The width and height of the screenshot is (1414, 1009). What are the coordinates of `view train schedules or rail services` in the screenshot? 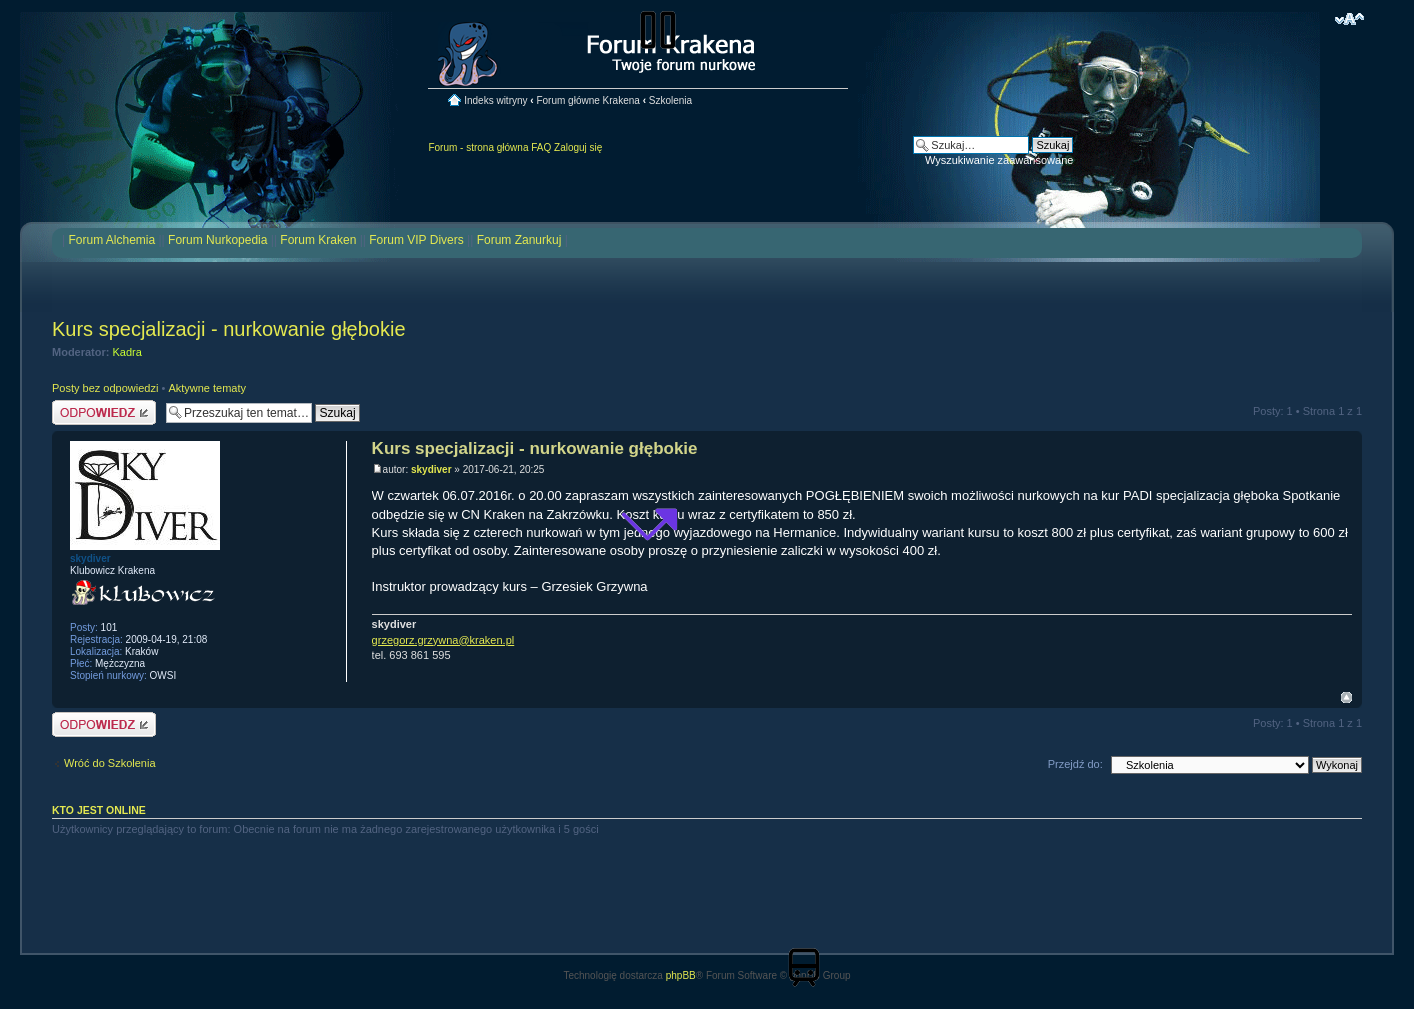 It's located at (804, 966).